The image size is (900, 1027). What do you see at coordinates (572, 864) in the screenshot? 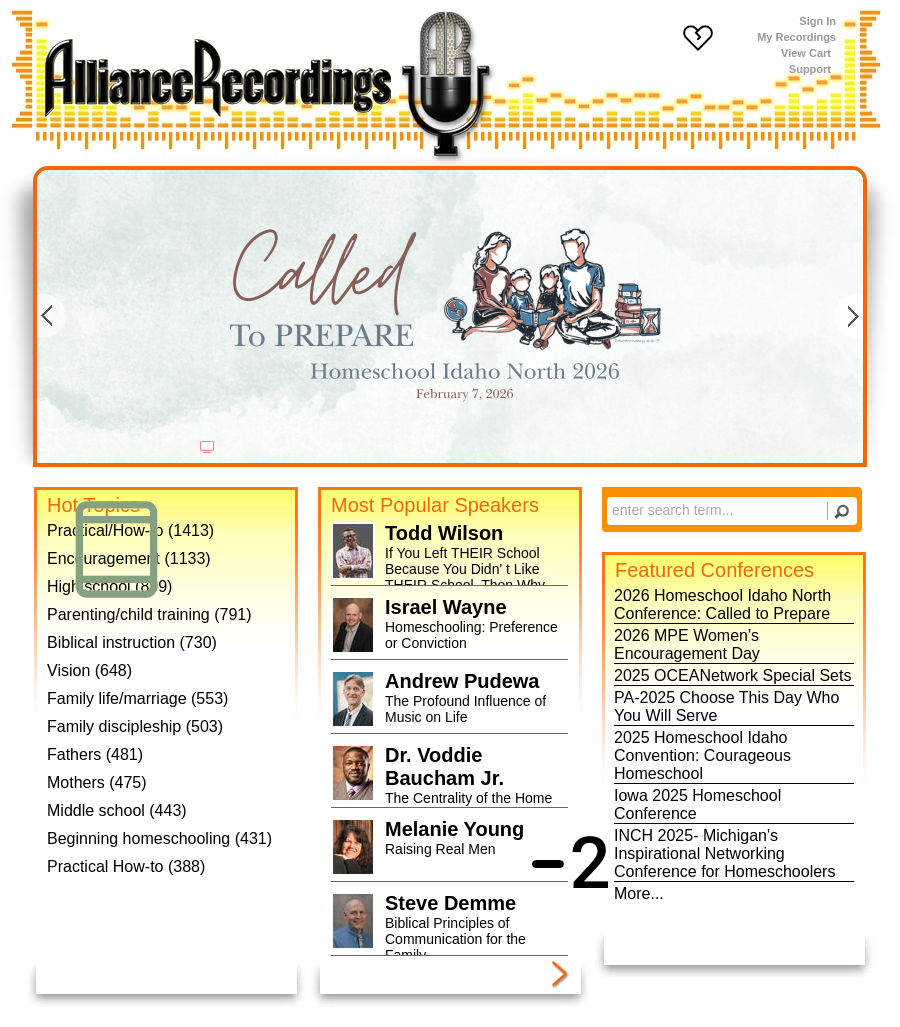
I see `decrease exposure by 2 stops` at bounding box center [572, 864].